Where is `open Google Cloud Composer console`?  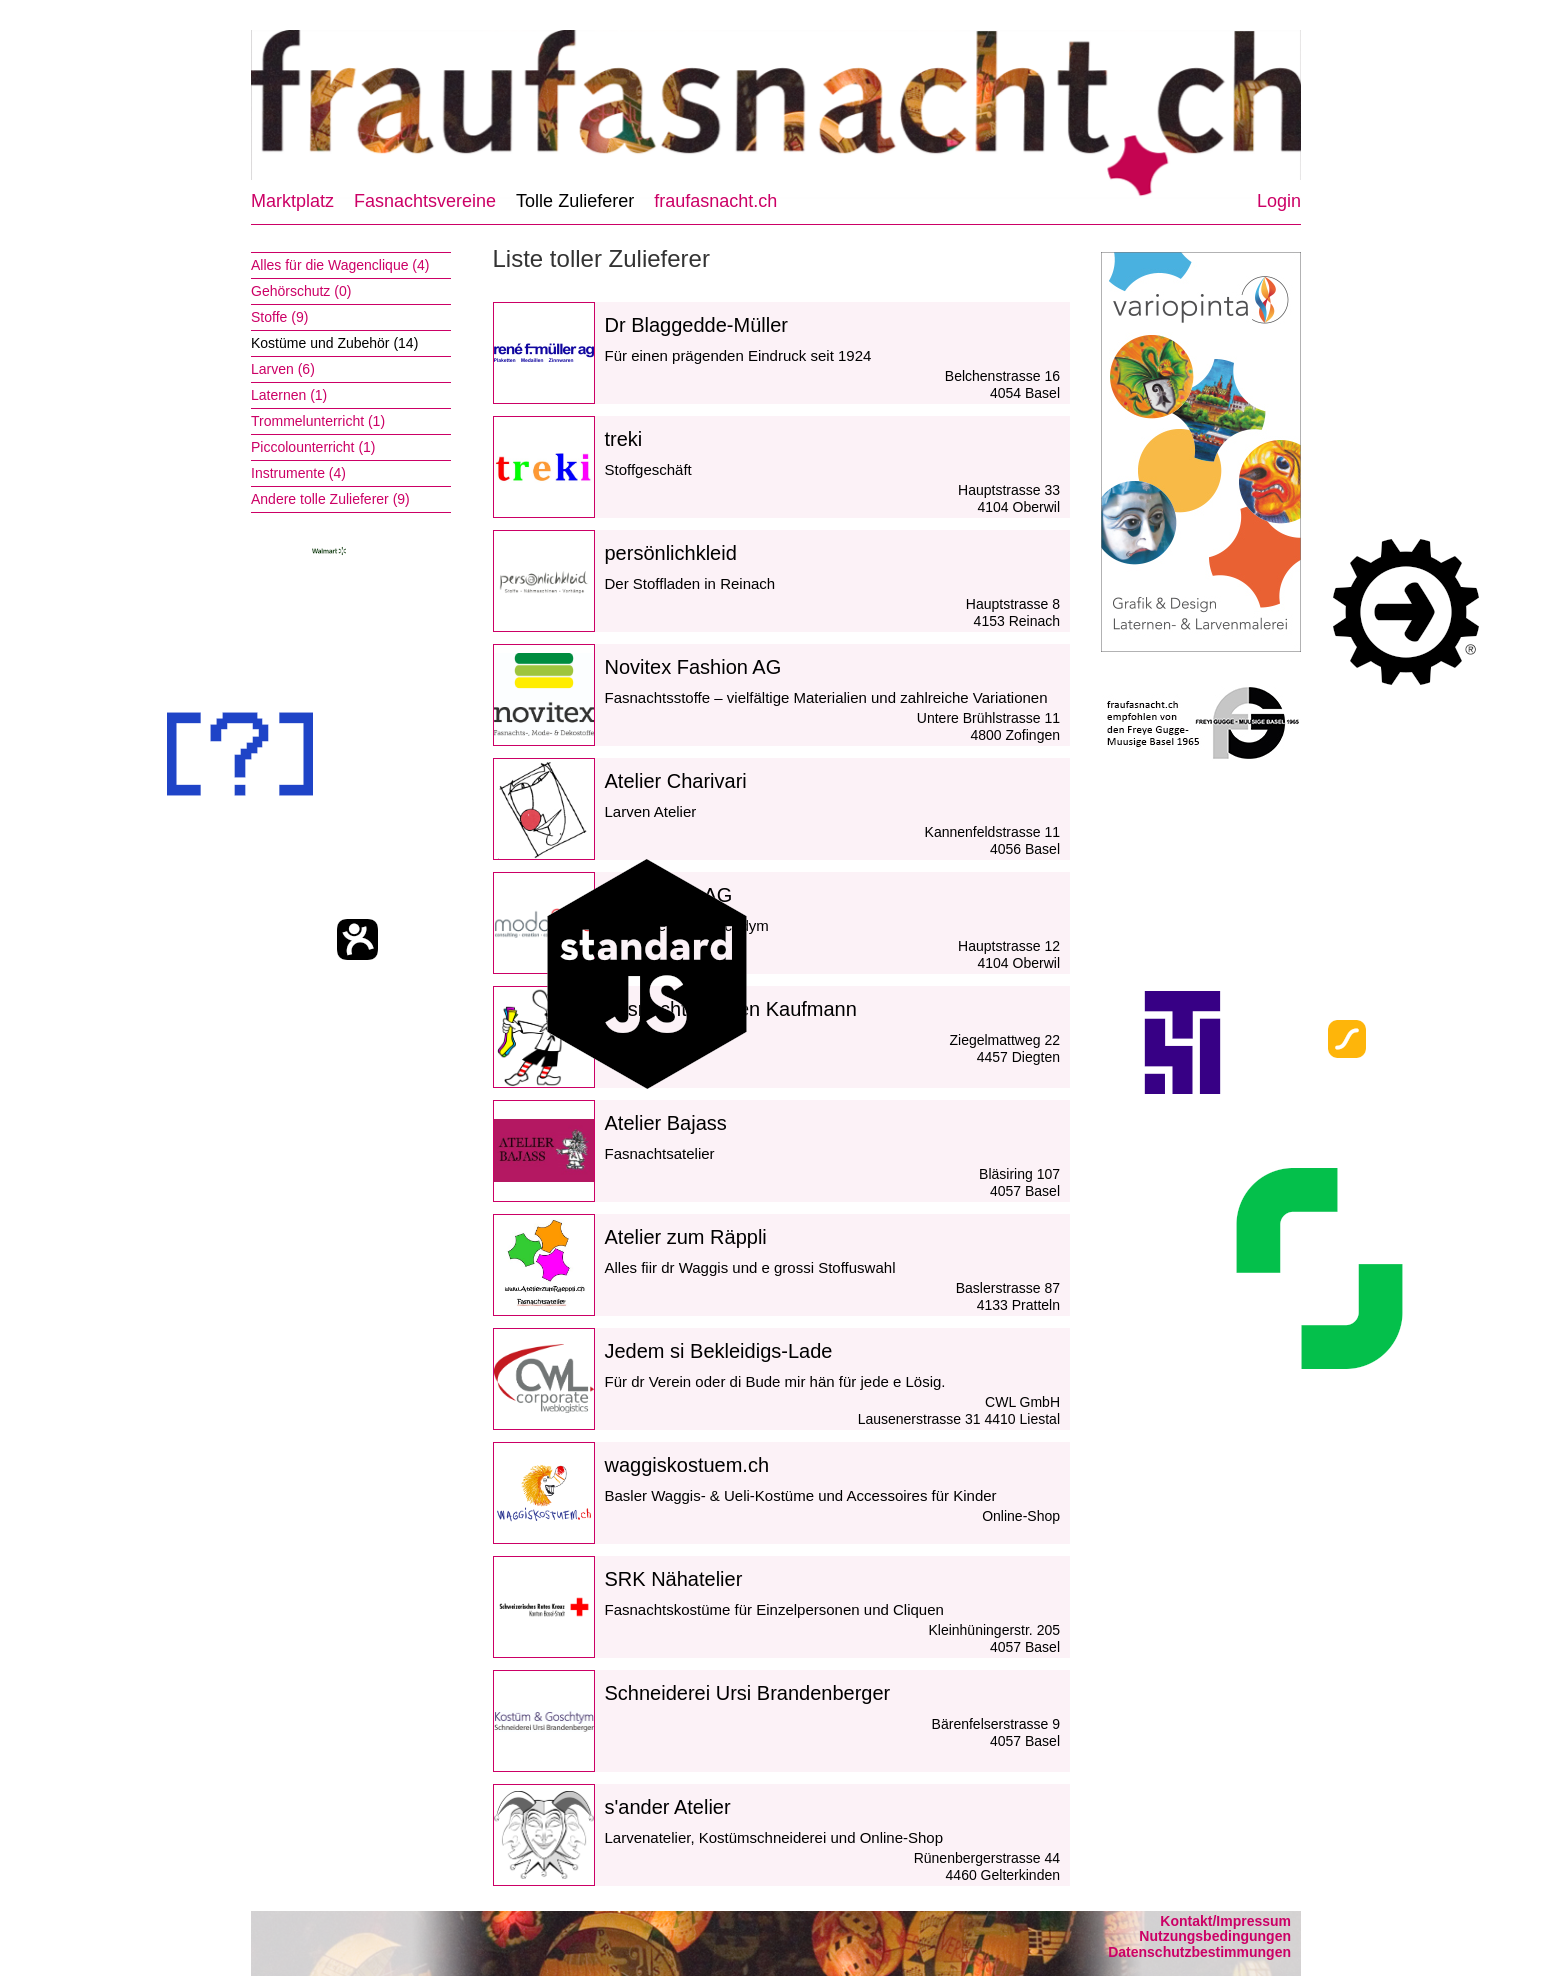 open Google Cloud Composer console is located at coordinates (1182, 1042).